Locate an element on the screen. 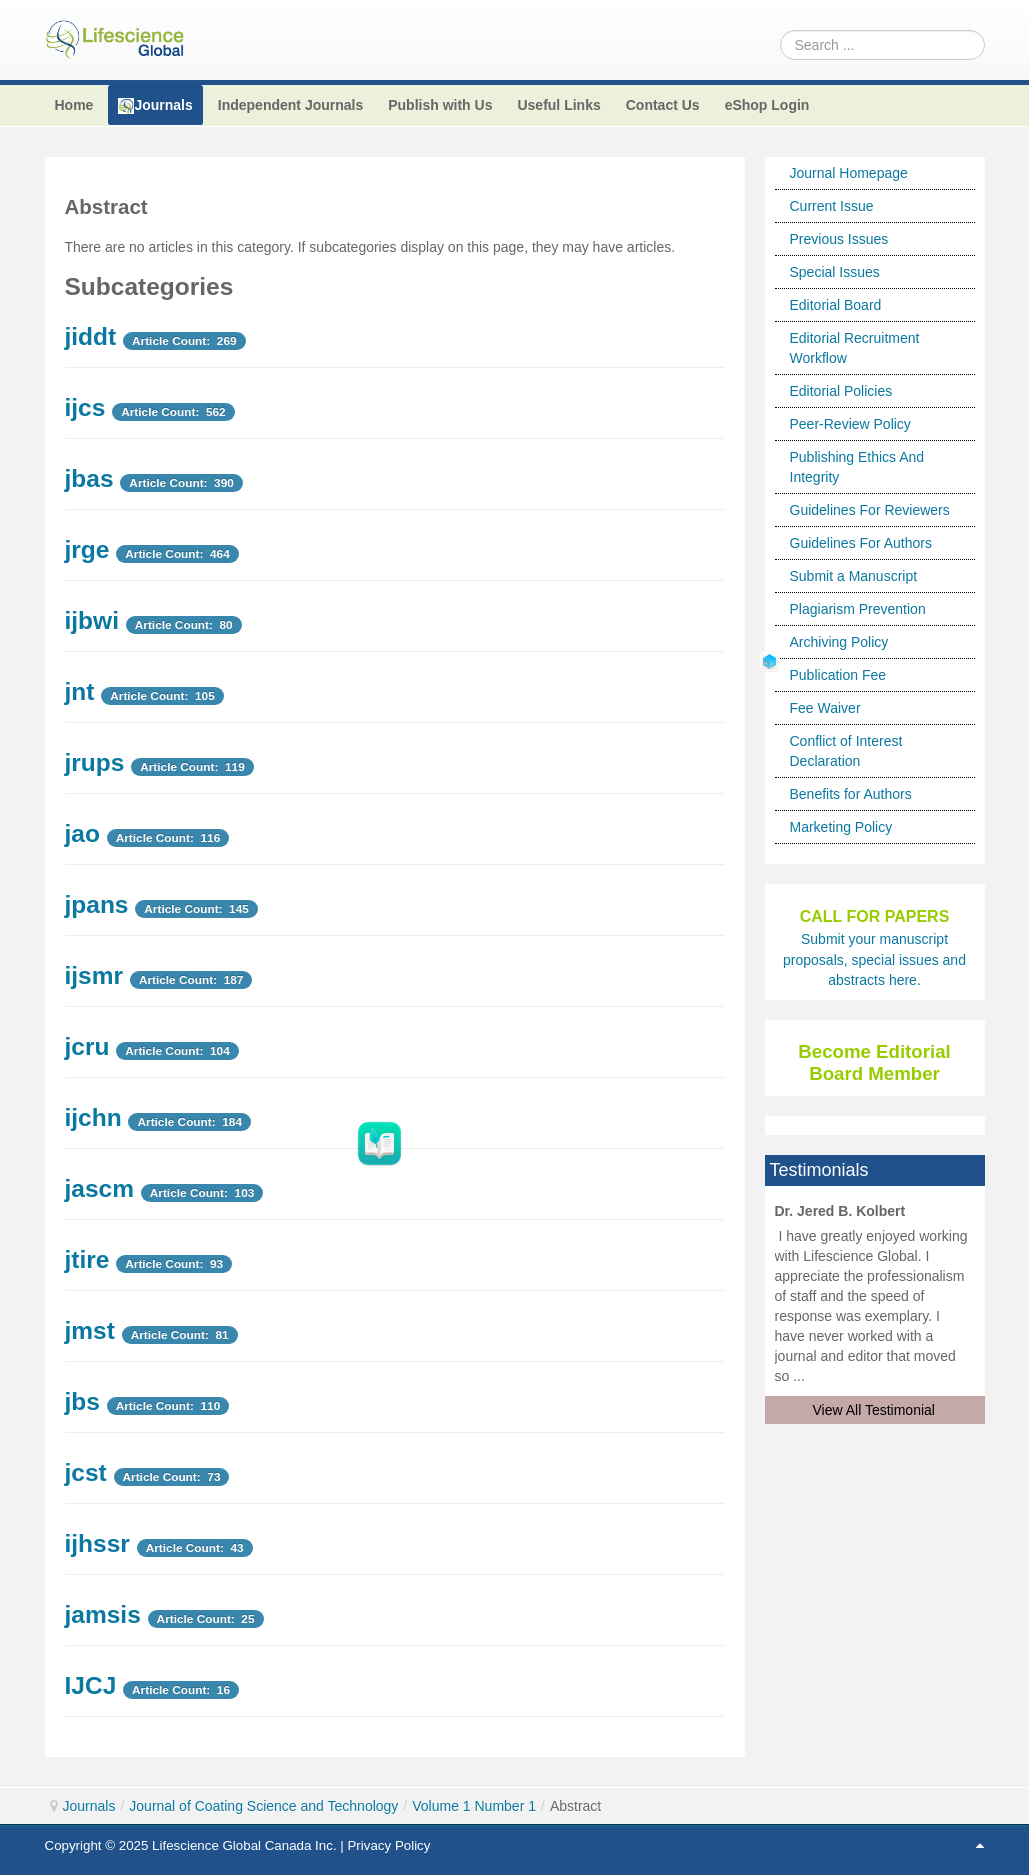 Image resolution: width=1029 pixels, height=1875 pixels. launch virtualbox virtual machine manager is located at coordinates (769, 661).